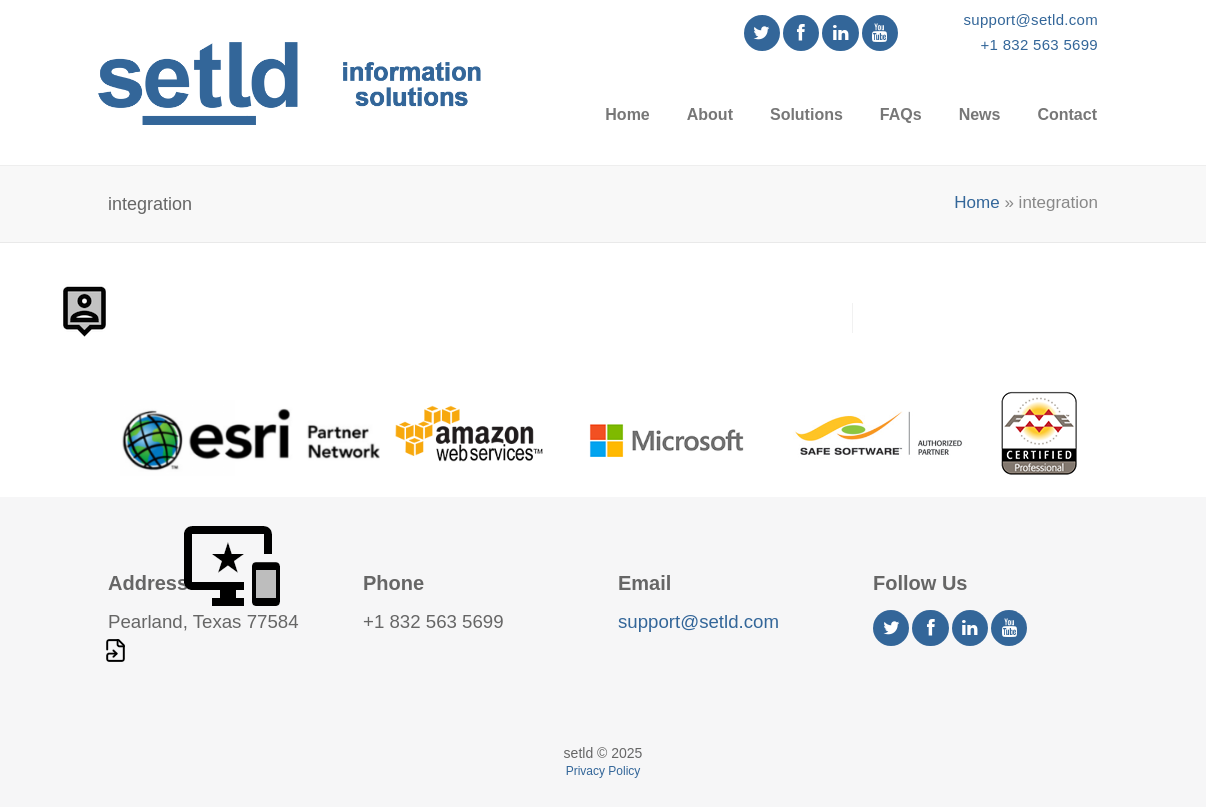 The height and width of the screenshot is (807, 1206). I want to click on view a person's location on the map, so click(84, 310).